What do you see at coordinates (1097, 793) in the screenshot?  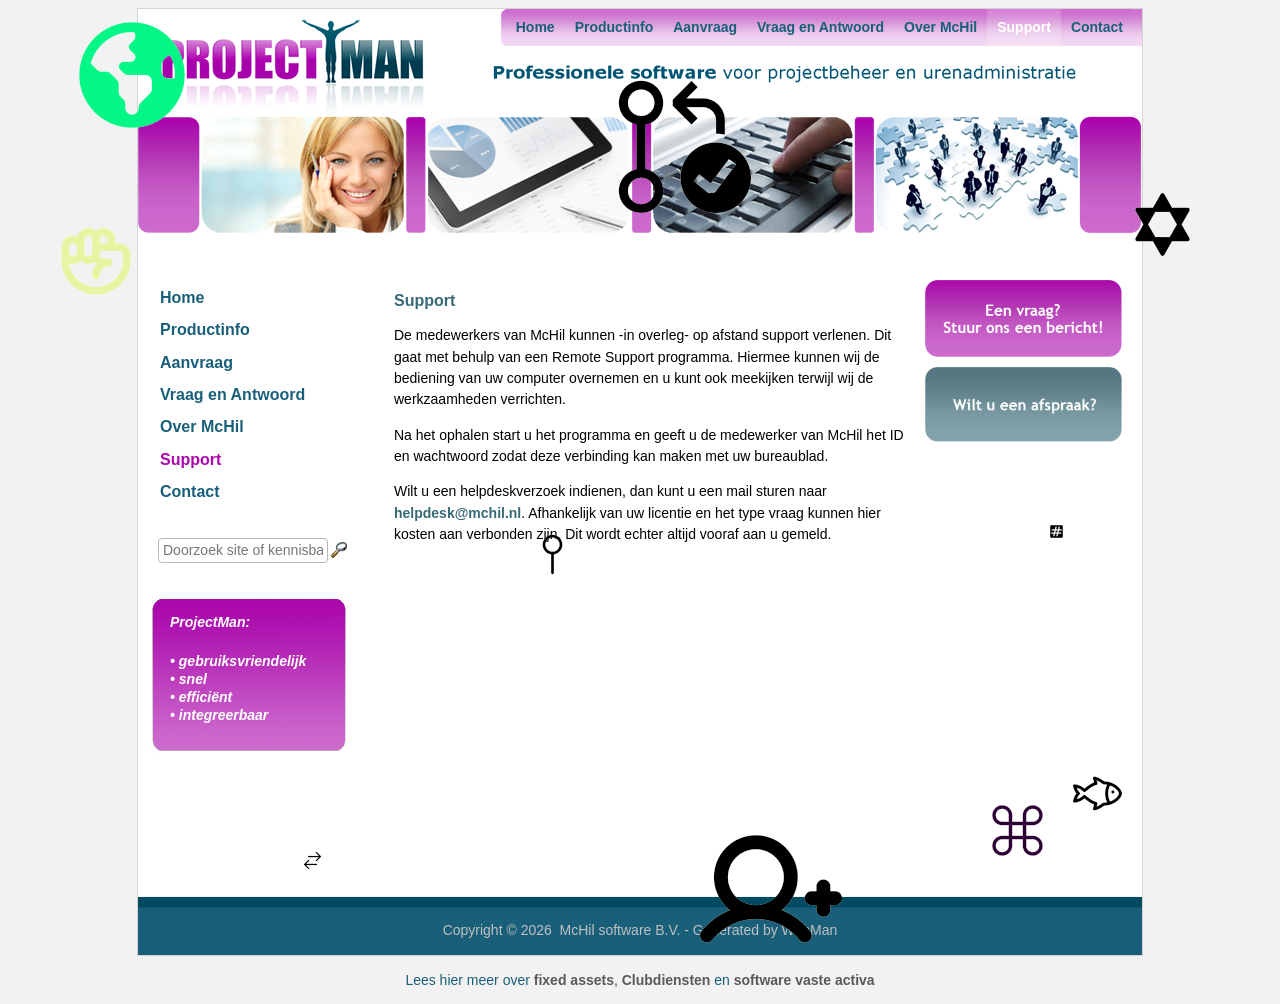 I see `indicates seafood or fish-related content` at bounding box center [1097, 793].